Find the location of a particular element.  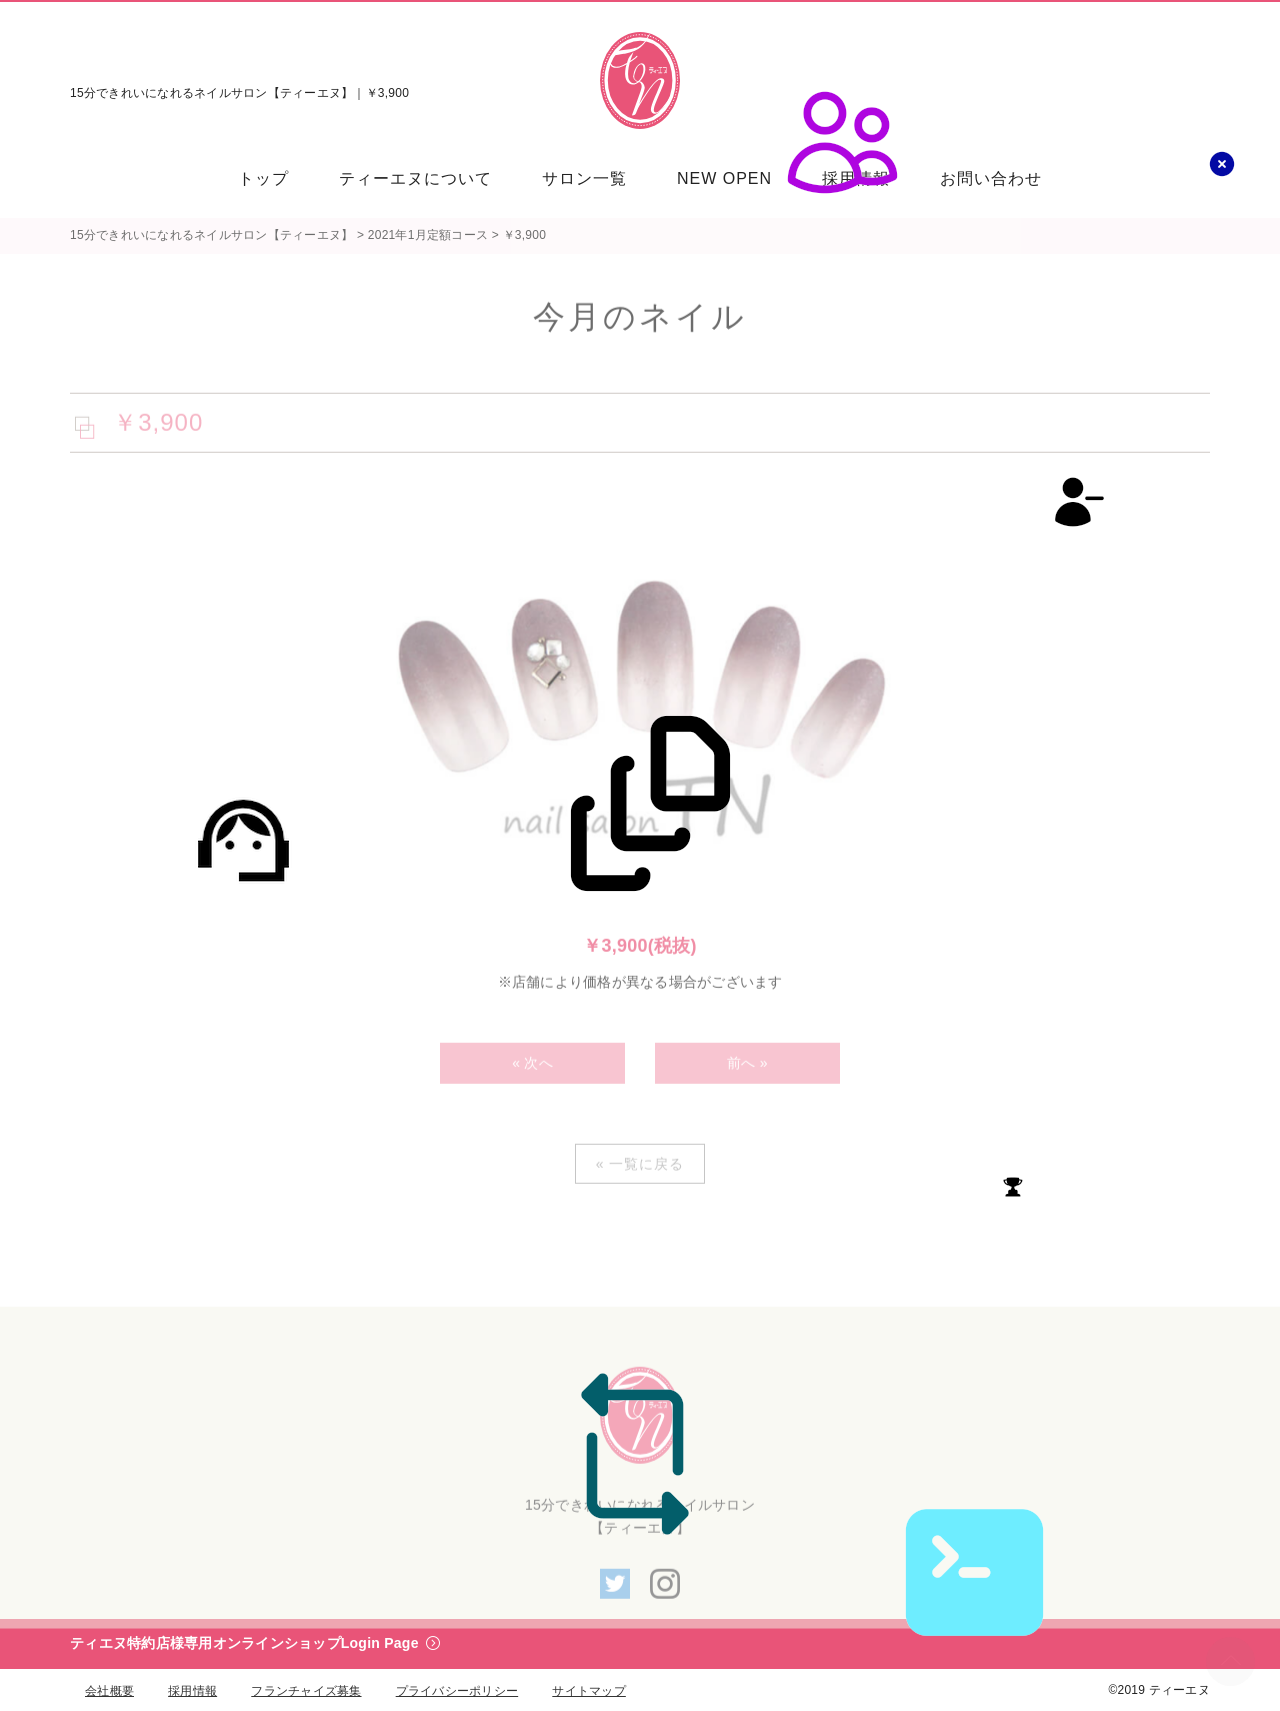

rotate device orientation is located at coordinates (635, 1454).